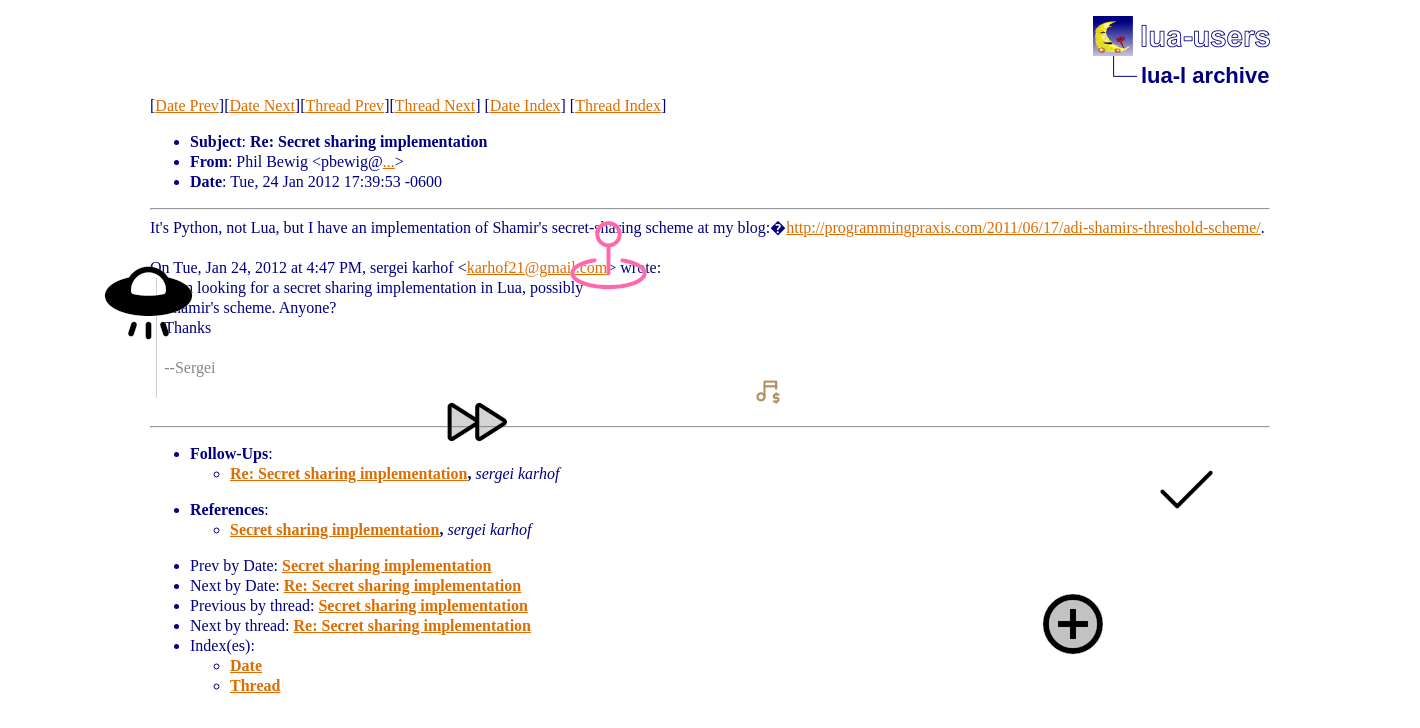 This screenshot has width=1420, height=728. What do you see at coordinates (148, 301) in the screenshot?
I see `access sci-fi or space-themed content` at bounding box center [148, 301].